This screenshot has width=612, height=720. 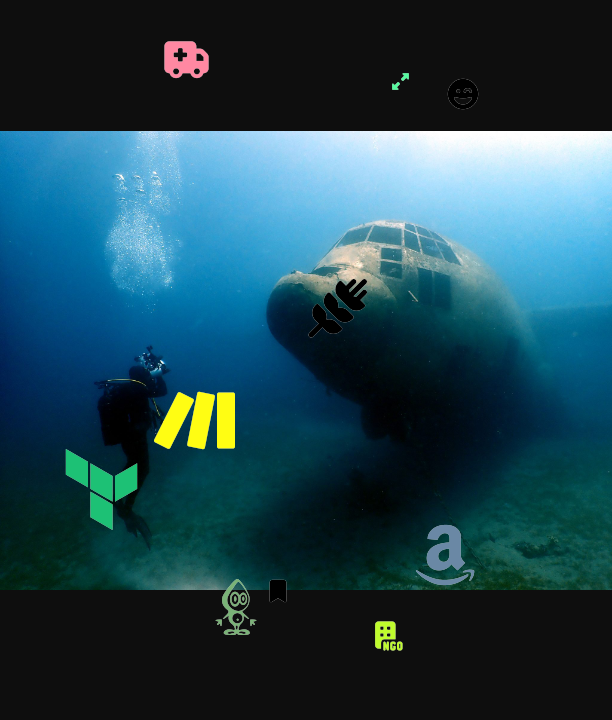 What do you see at coordinates (236, 607) in the screenshot?
I see `visit the CodeProject website` at bounding box center [236, 607].